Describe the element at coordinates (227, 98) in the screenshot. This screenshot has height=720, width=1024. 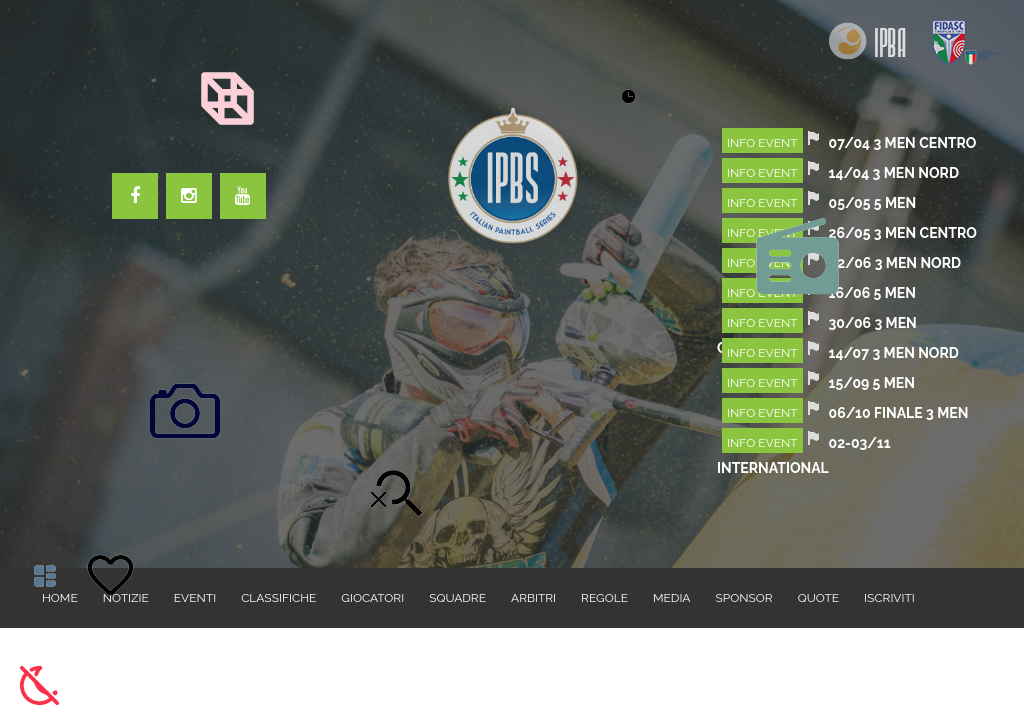
I see `view 3D model or object` at that location.